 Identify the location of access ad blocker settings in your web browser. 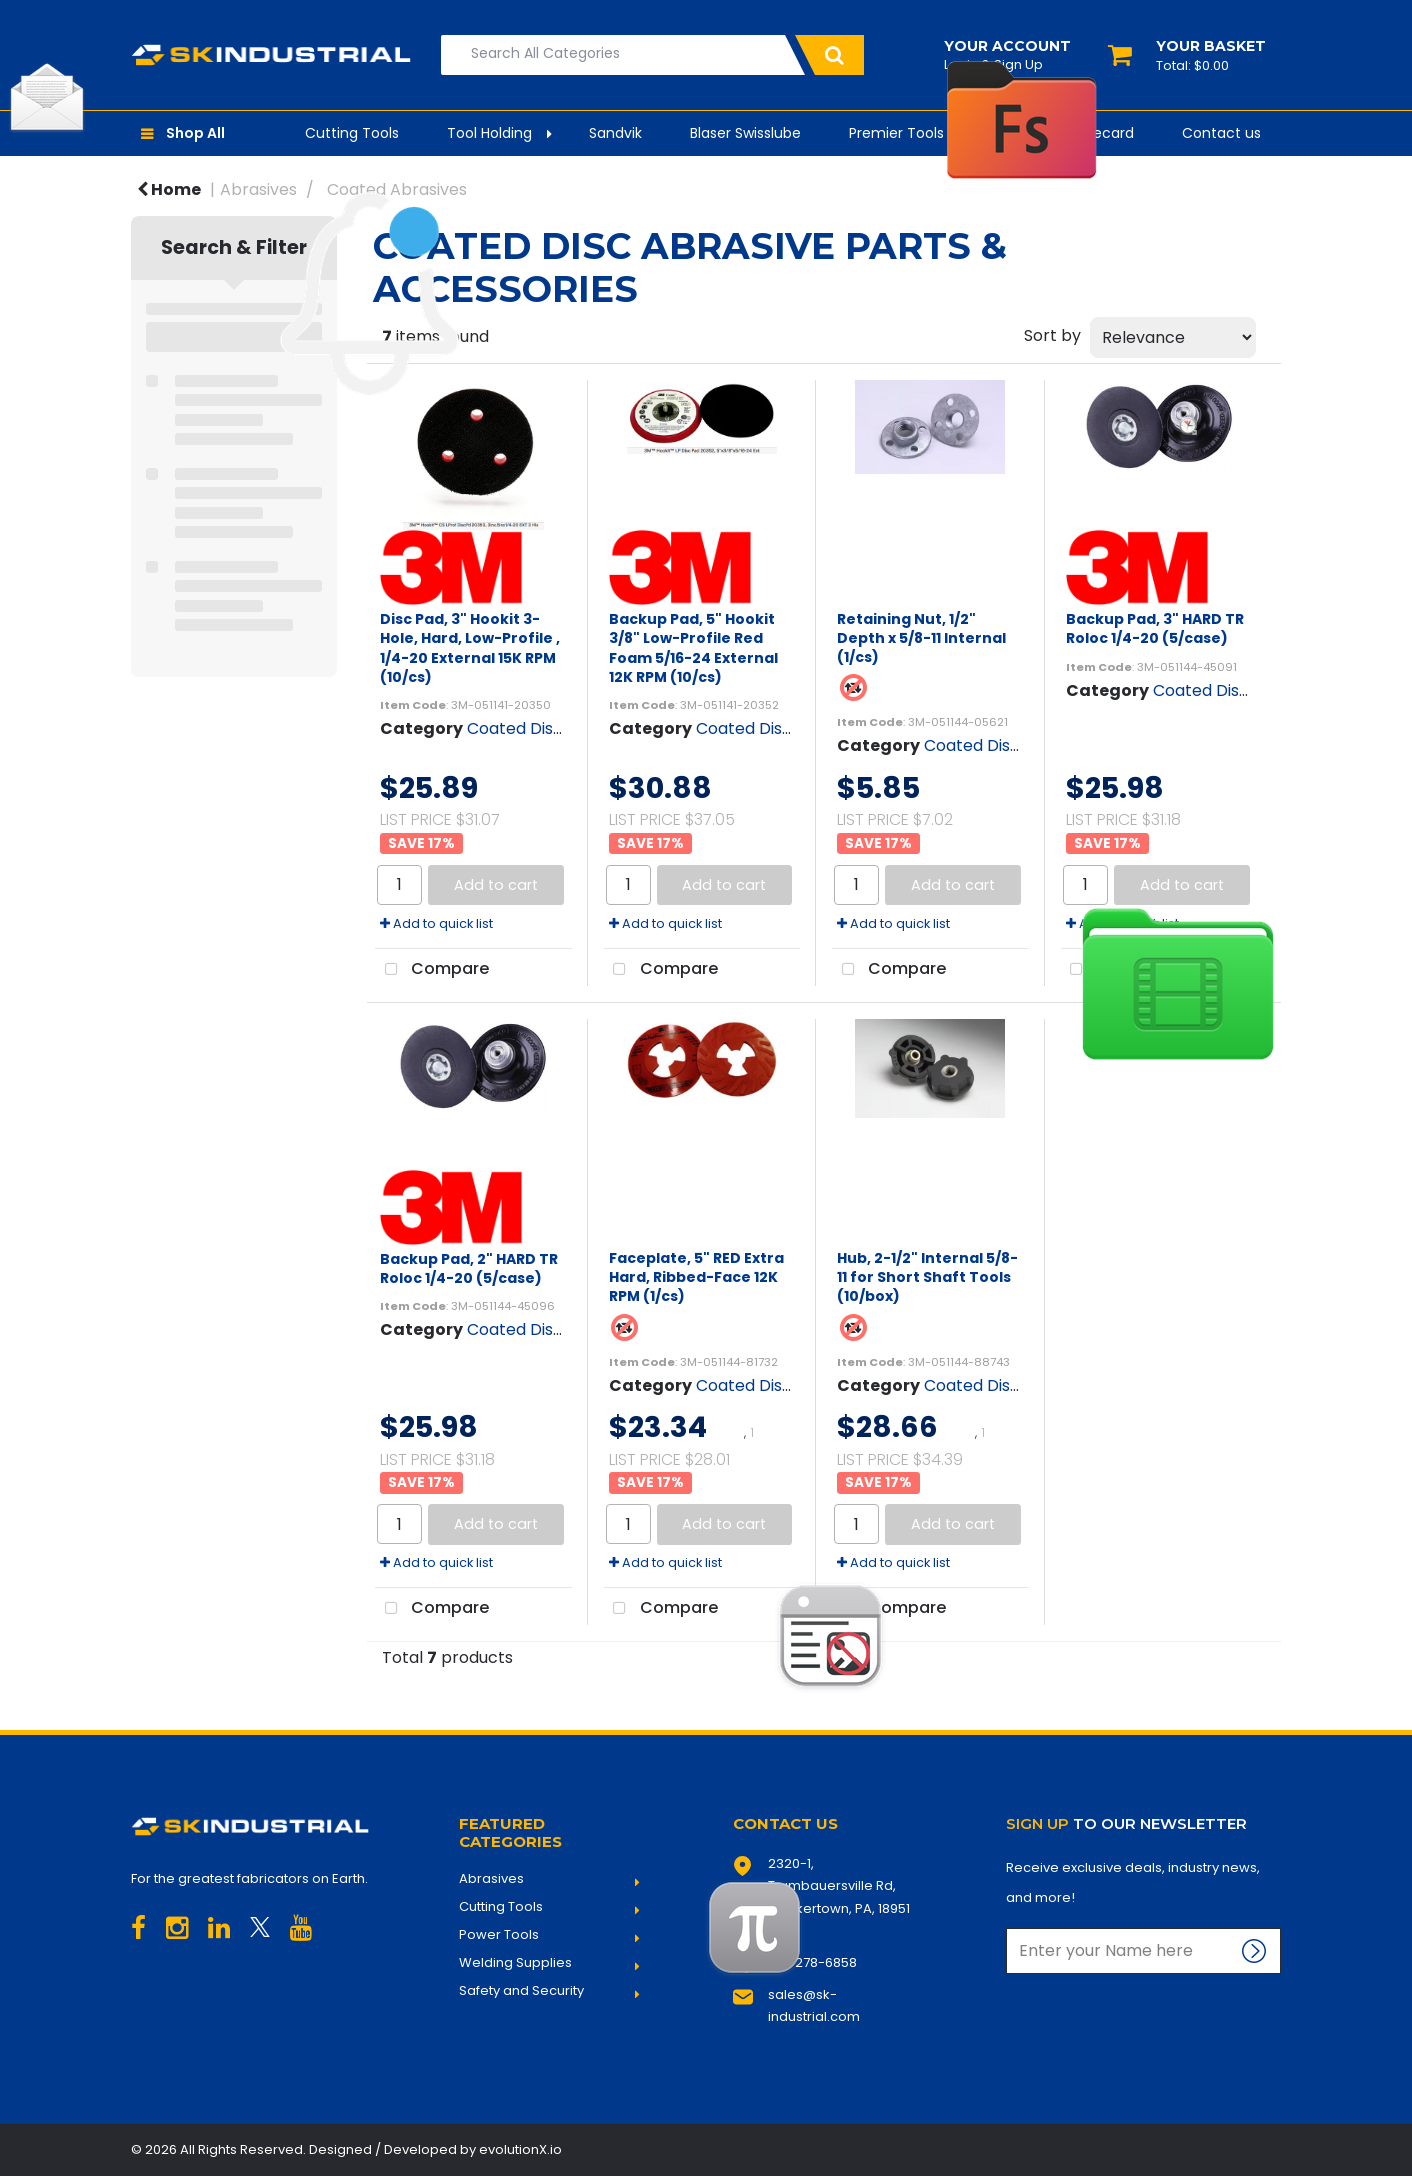
(830, 1637).